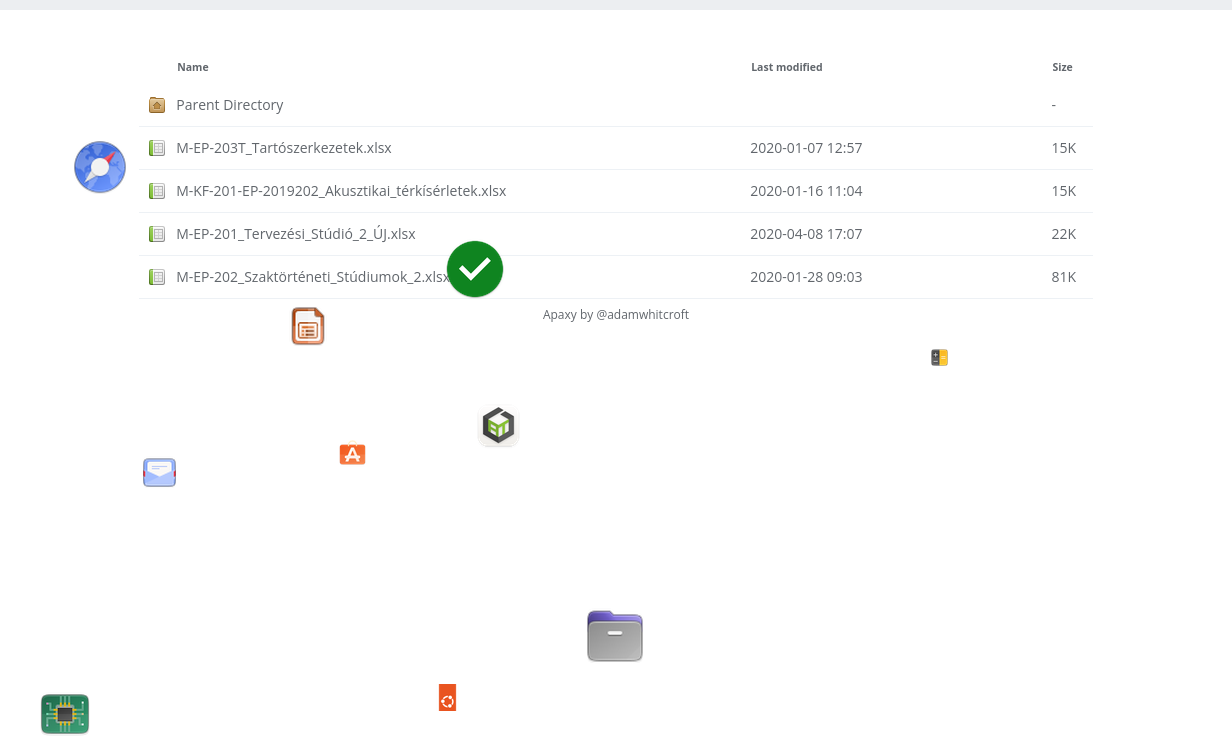 This screenshot has height=740, width=1232. What do you see at coordinates (939, 357) in the screenshot?
I see `open the calculator app` at bounding box center [939, 357].